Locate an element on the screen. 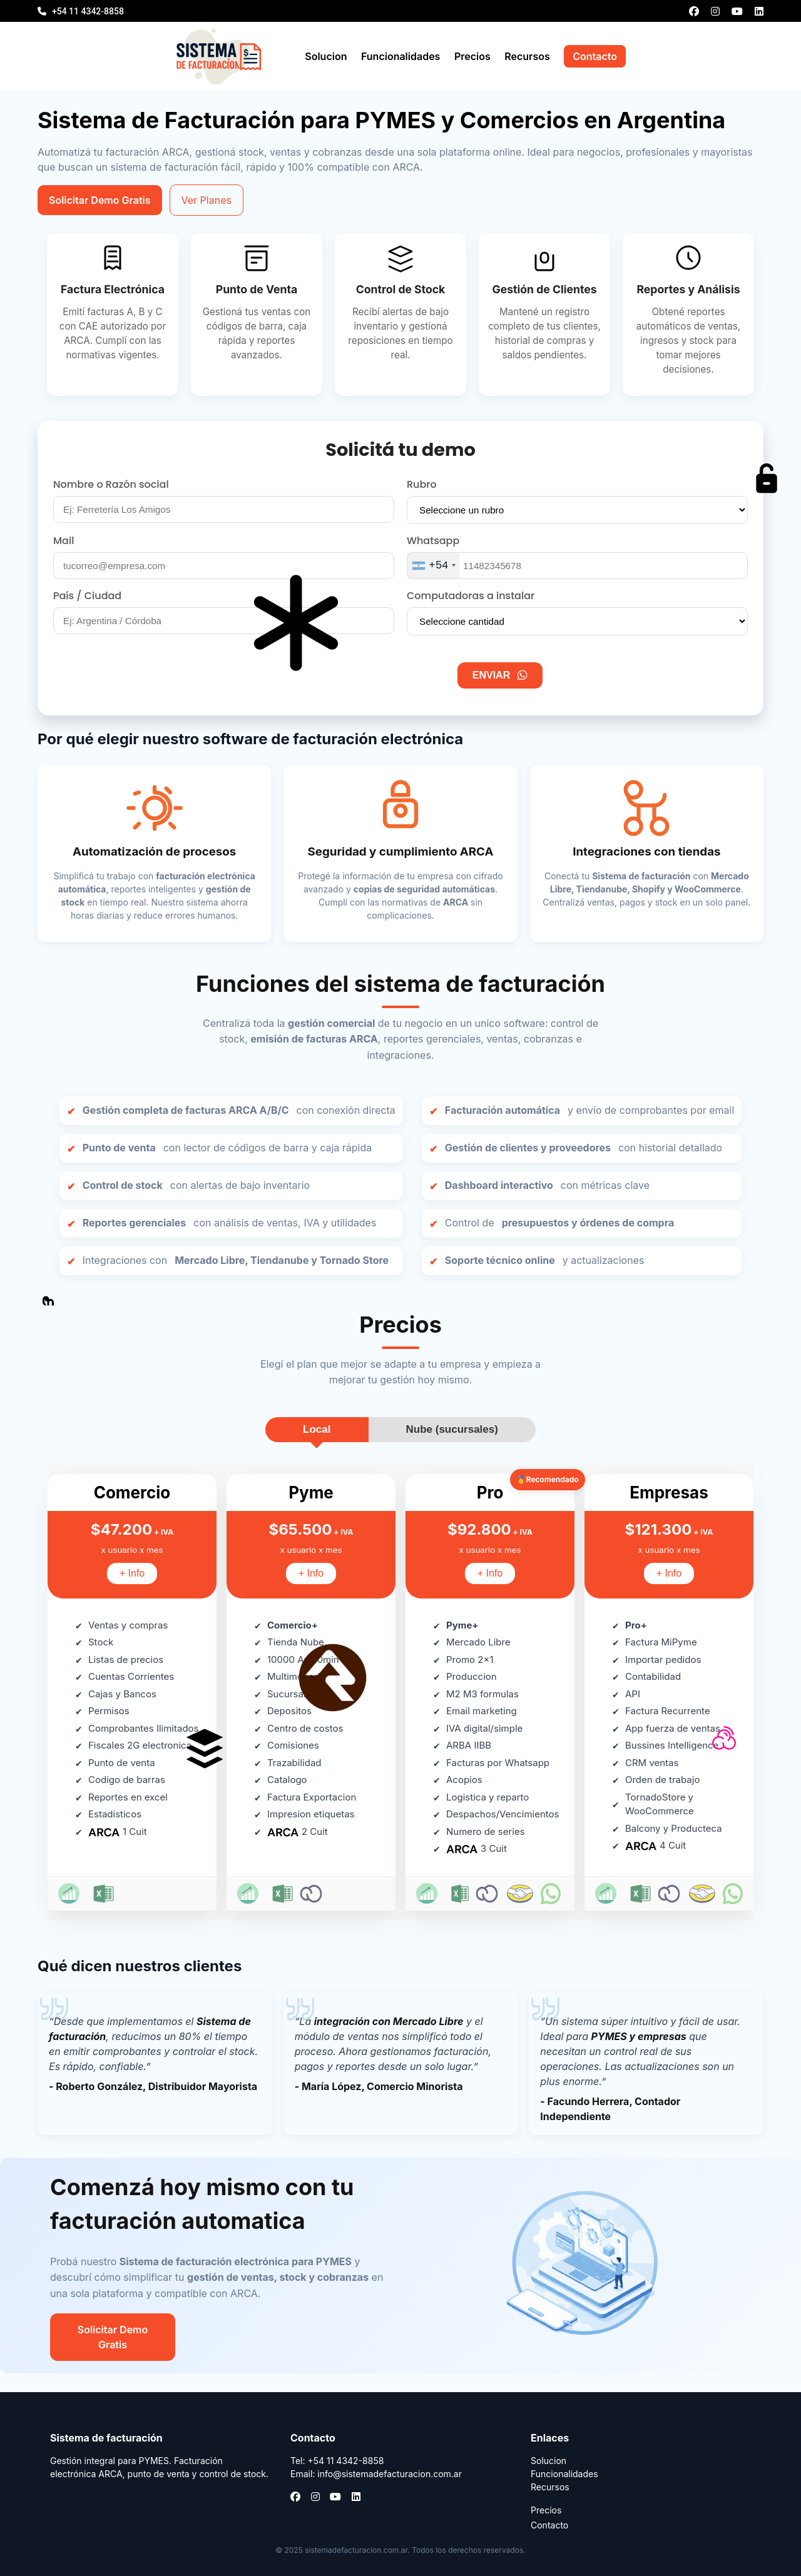 The width and height of the screenshot is (801, 2576). open Rock RMS church management app is located at coordinates (332, 1677).